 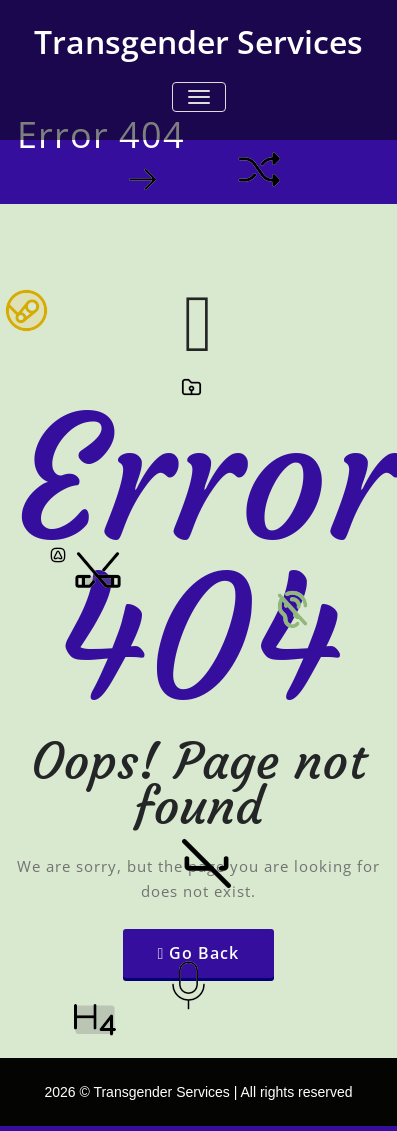 I want to click on format text as heading level 4, so click(x=92, y=1019).